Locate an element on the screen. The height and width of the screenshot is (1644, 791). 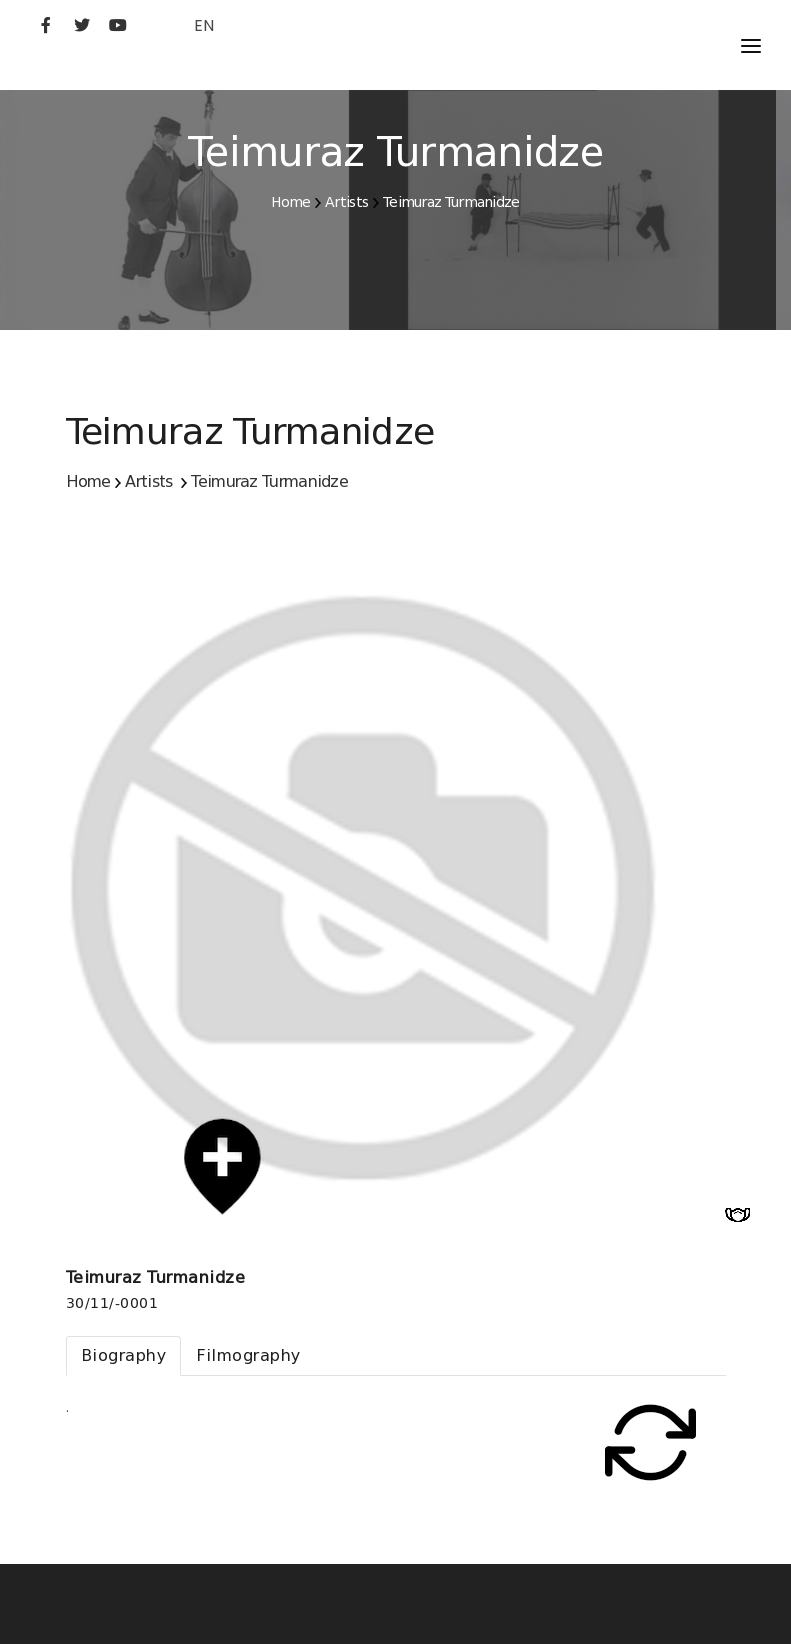
add a new location pin is located at coordinates (222, 1166).